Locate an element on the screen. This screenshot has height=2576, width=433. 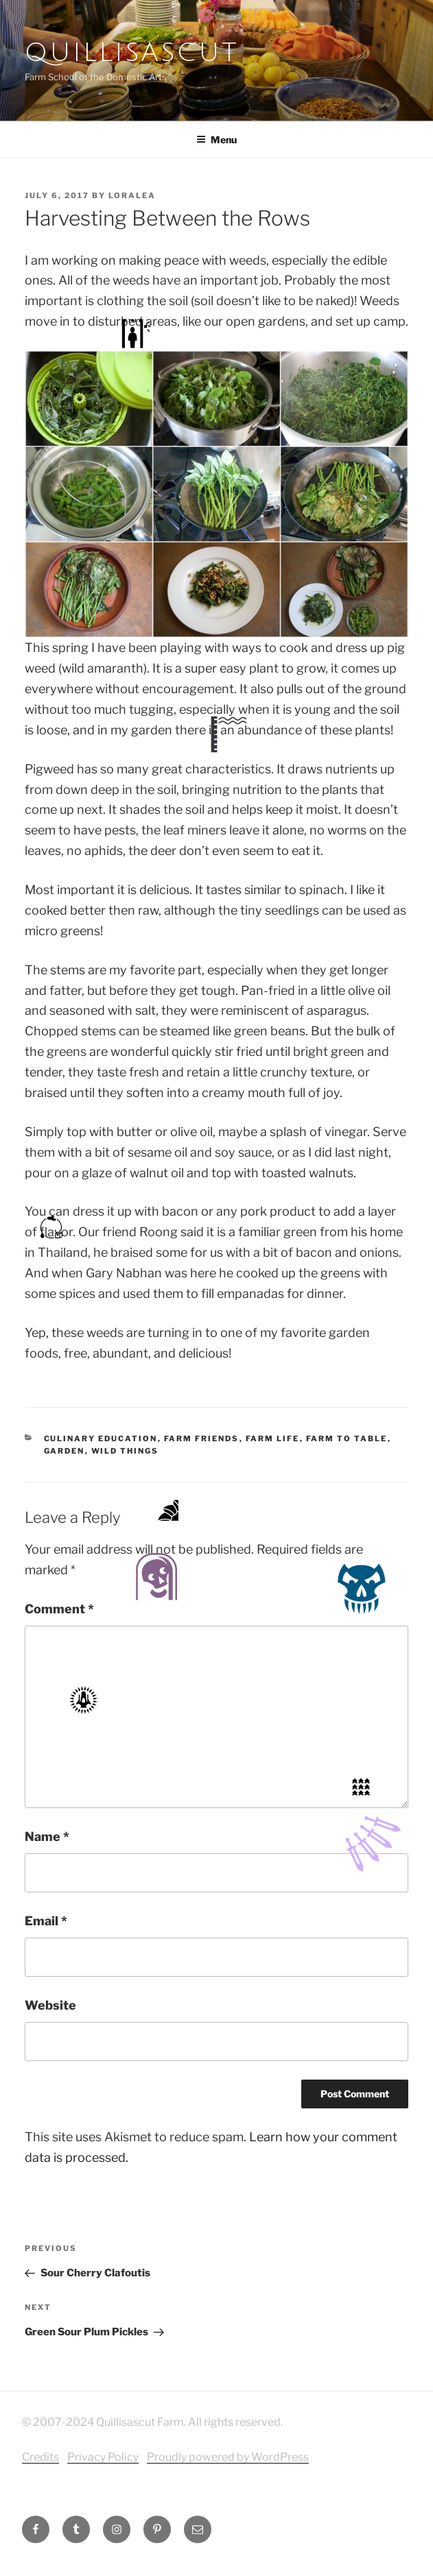
view your army or squad roster is located at coordinates (361, 1787).